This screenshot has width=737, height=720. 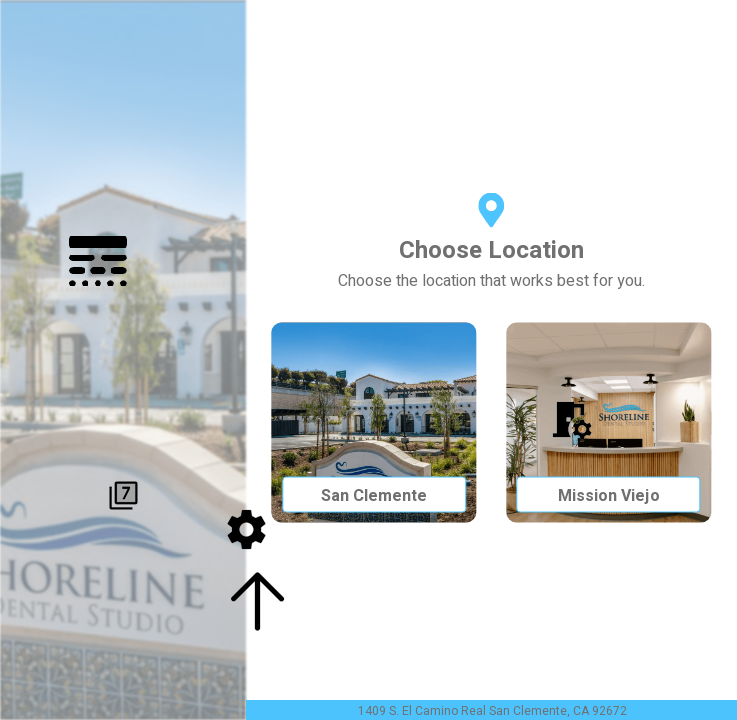 What do you see at coordinates (246, 529) in the screenshot?
I see `access app or system settings` at bounding box center [246, 529].